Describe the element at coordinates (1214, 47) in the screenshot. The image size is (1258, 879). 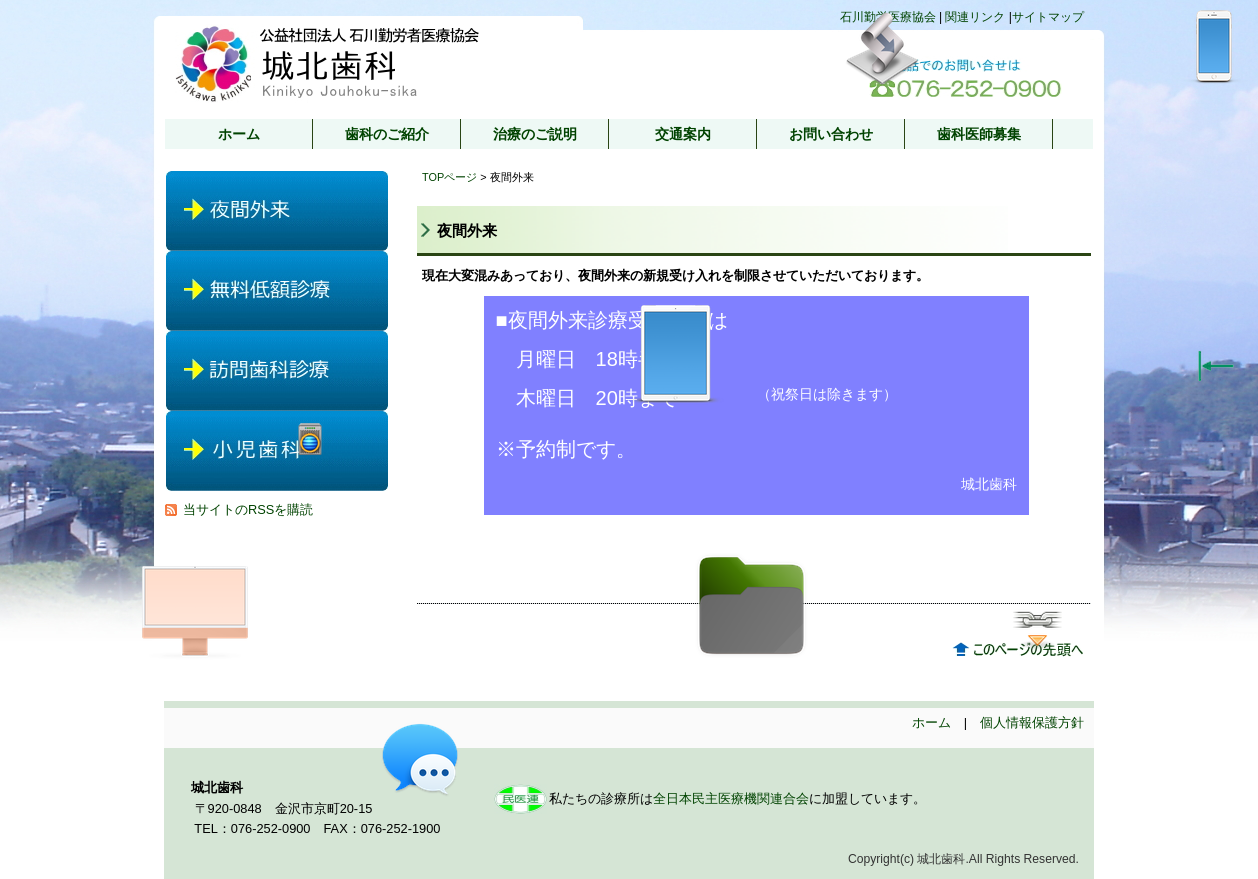
I see `indicates a connected iPhone device` at that location.